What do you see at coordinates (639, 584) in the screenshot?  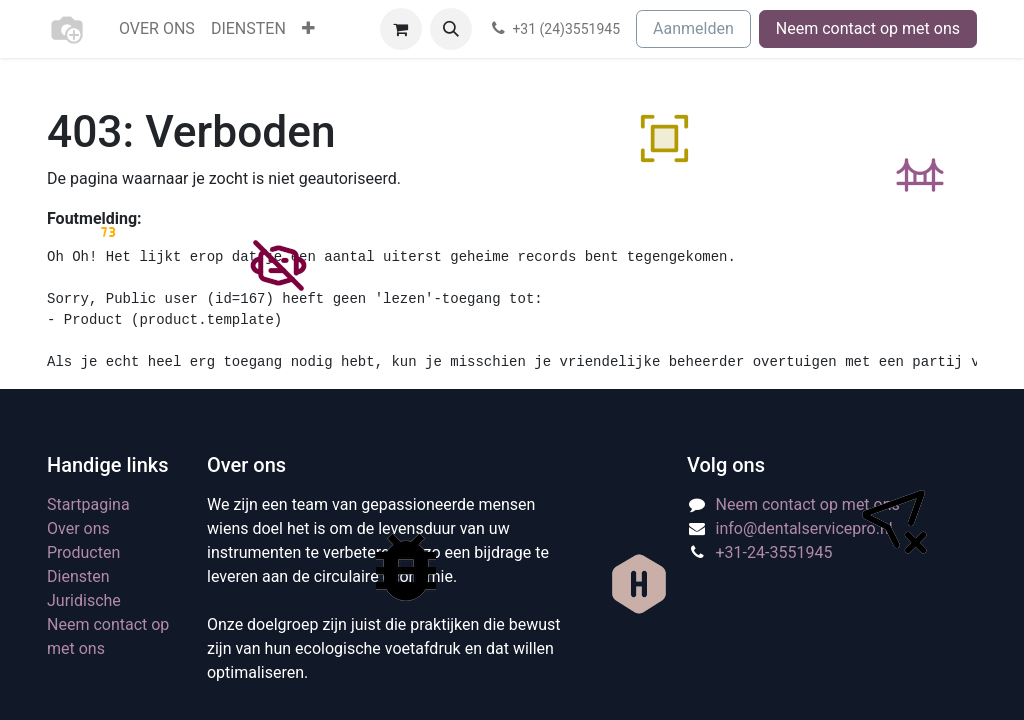 I see `access help or documentation` at bounding box center [639, 584].